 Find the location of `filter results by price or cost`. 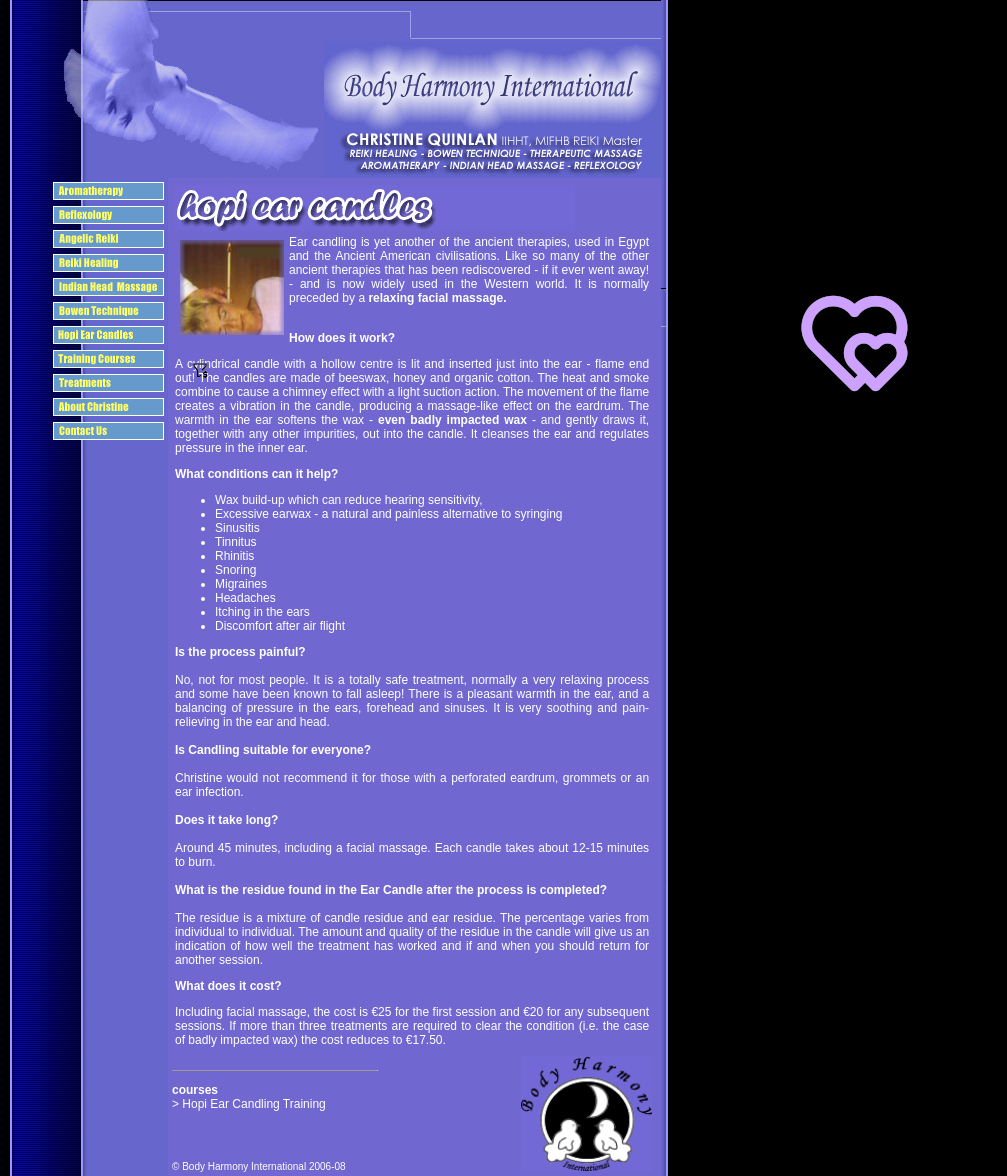

filter results by price or cost is located at coordinates (200, 370).